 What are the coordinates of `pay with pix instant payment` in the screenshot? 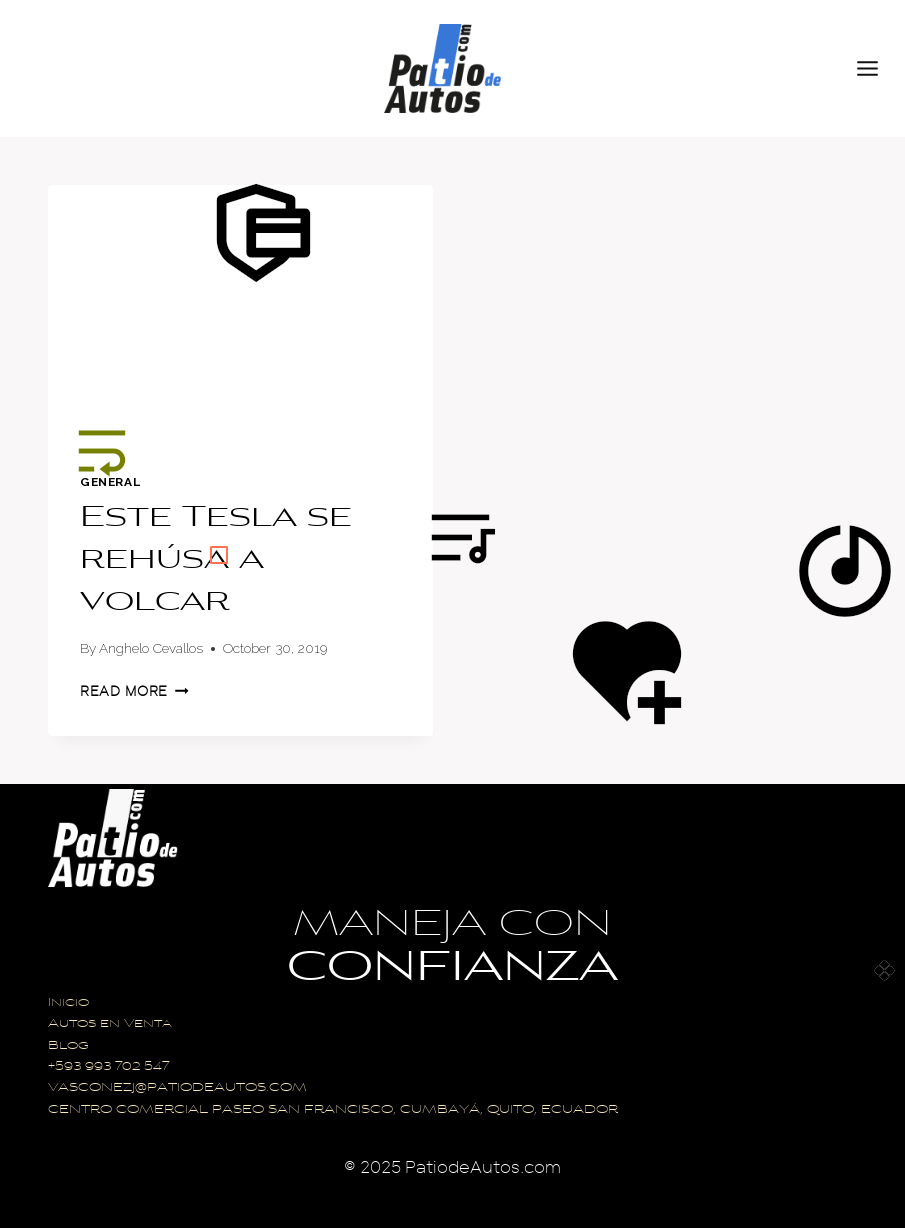 It's located at (884, 970).